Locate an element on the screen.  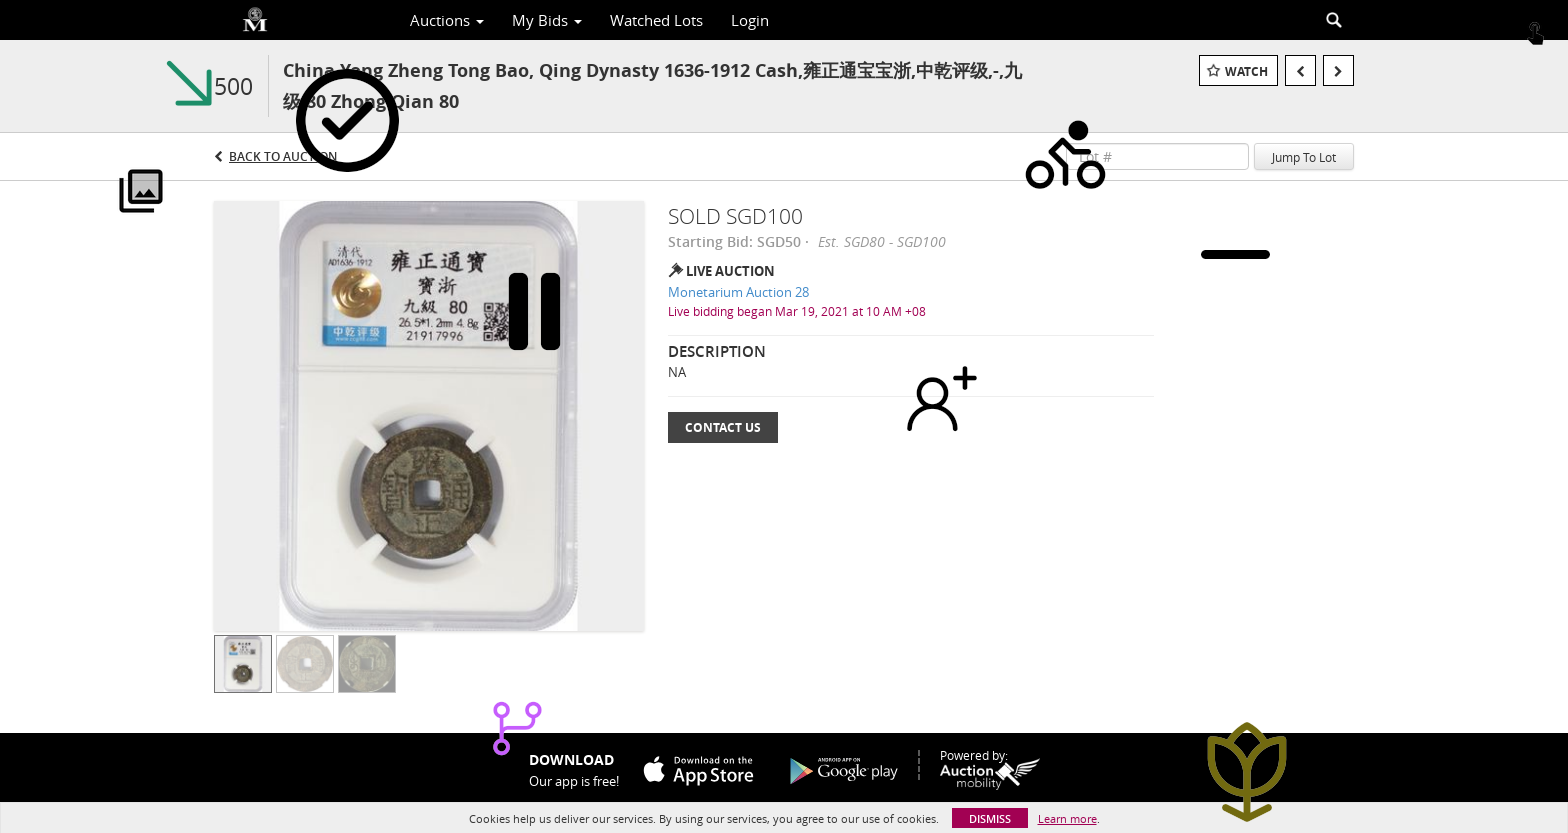
collapse or minimize a section is located at coordinates (1237, 256).